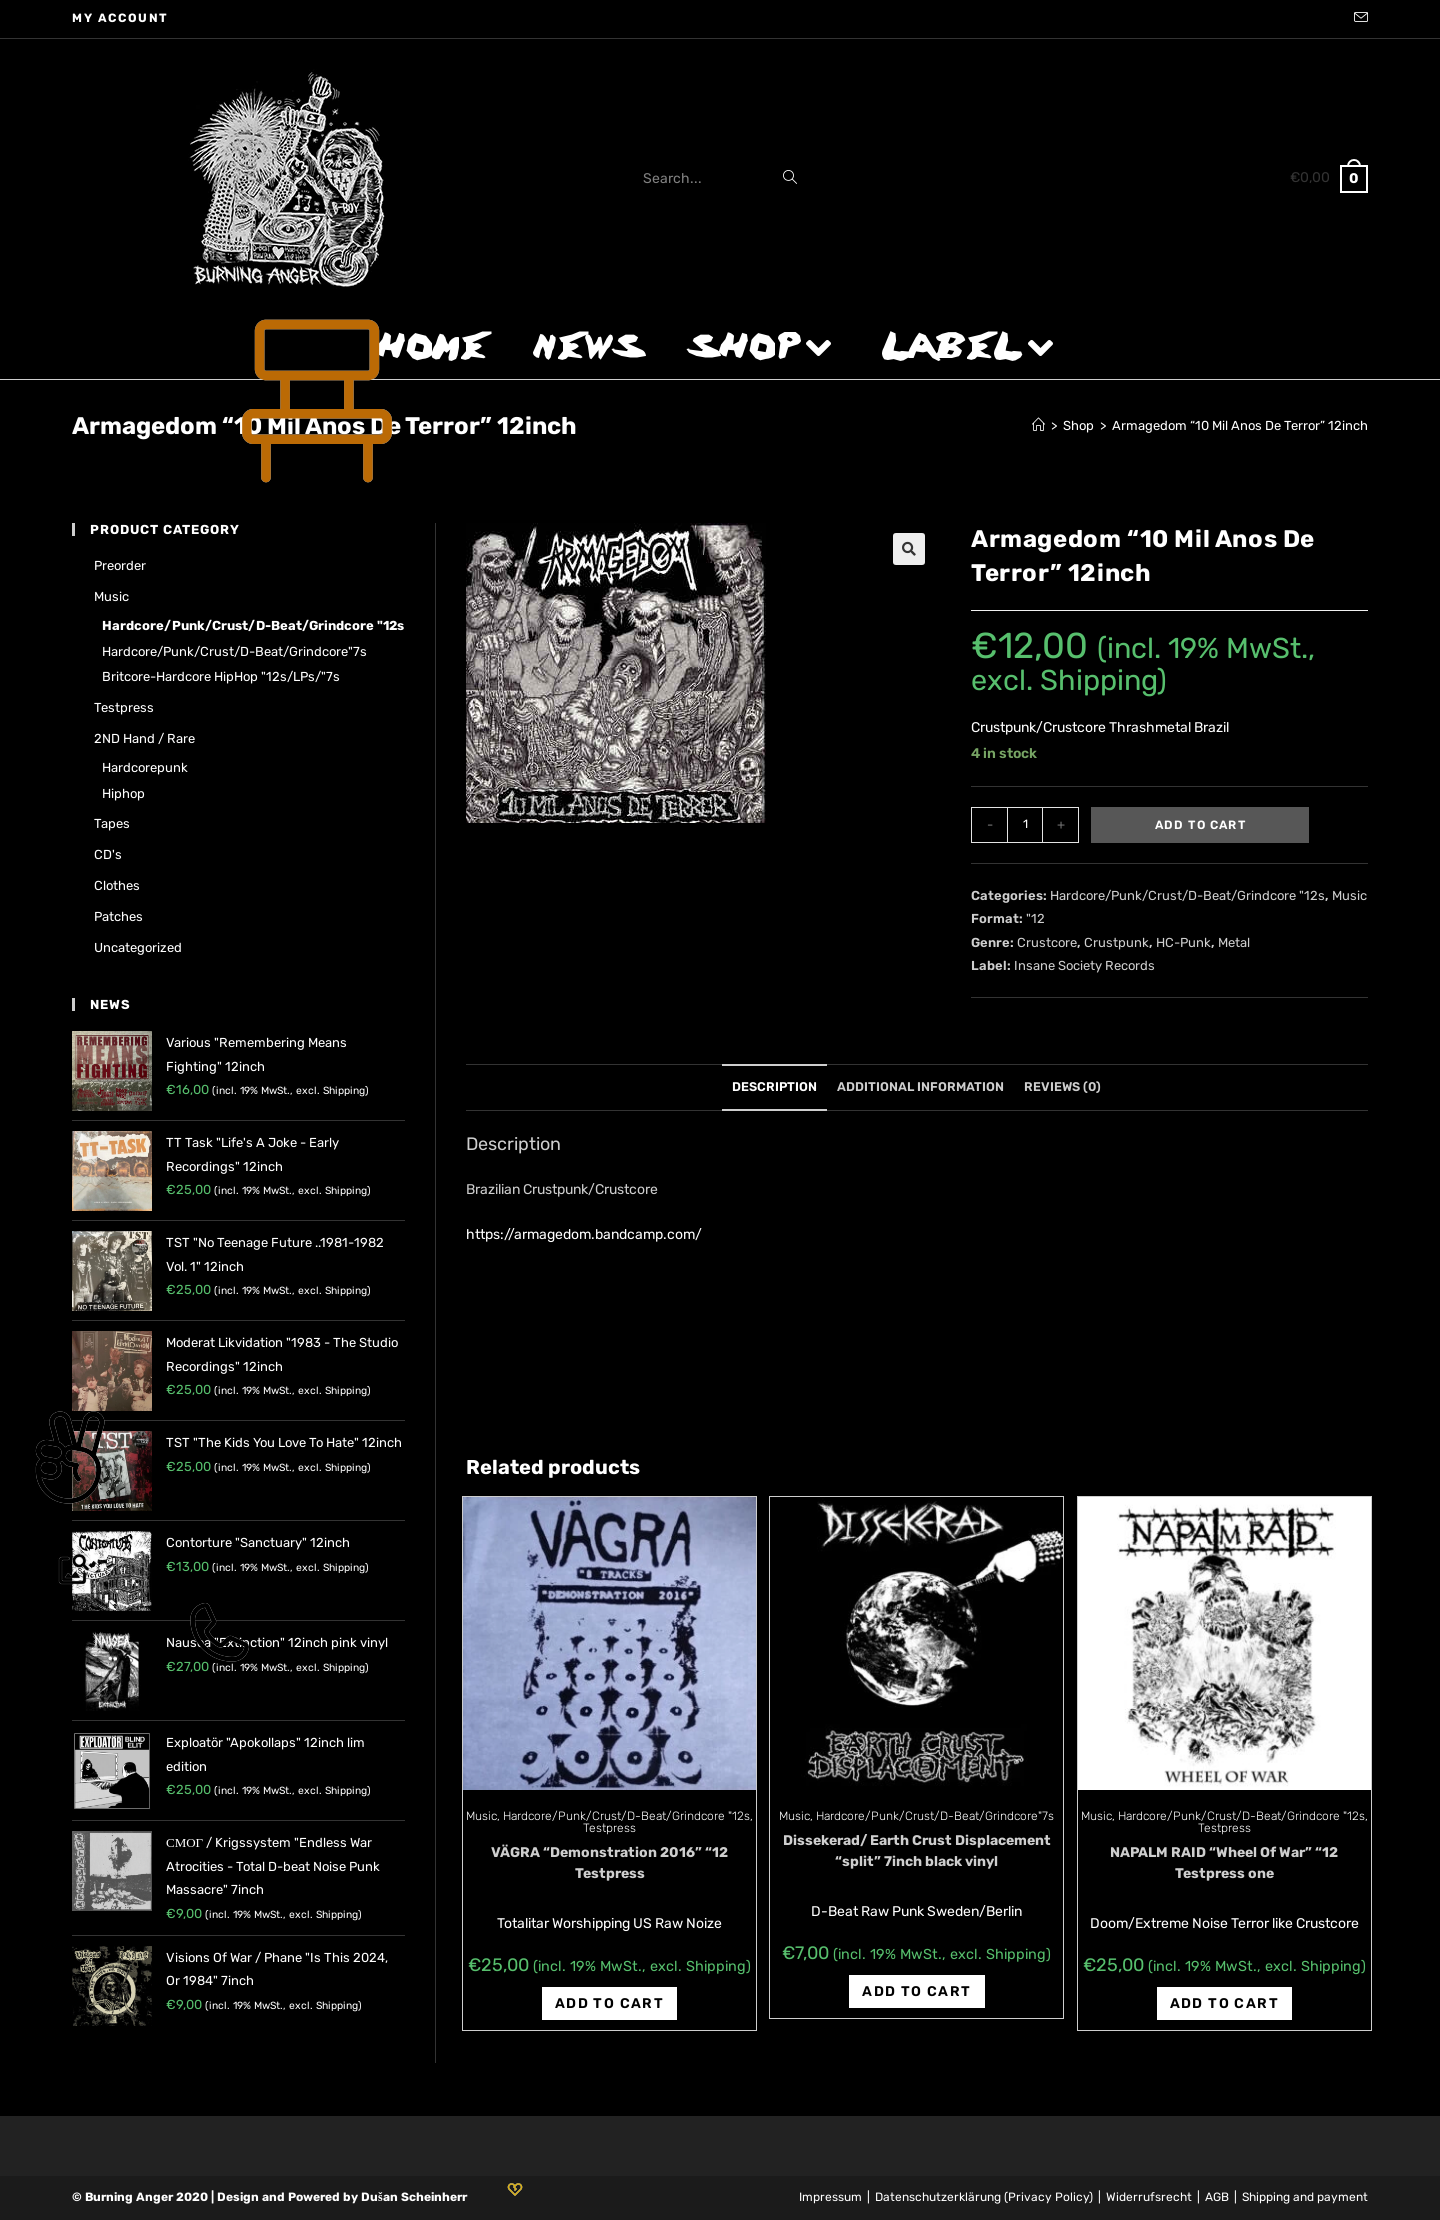 The height and width of the screenshot is (2220, 1440). Describe the element at coordinates (74, 1569) in the screenshot. I see `search for images or photos` at that location.